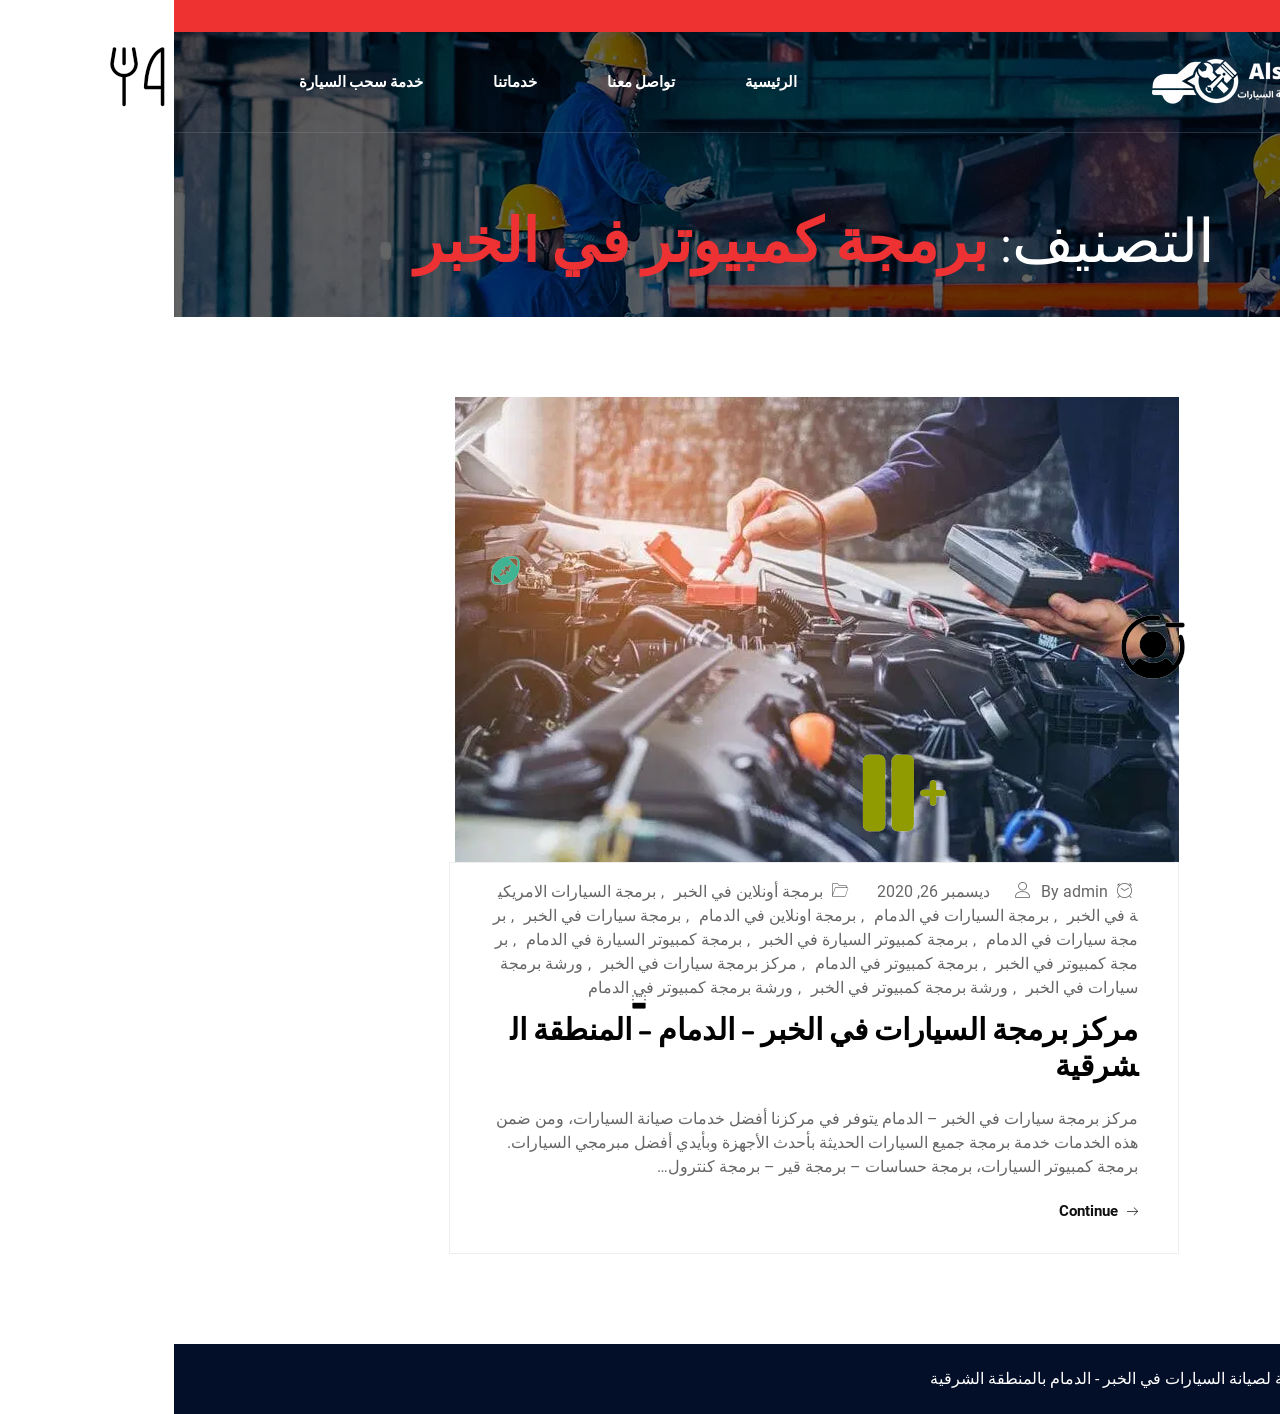 The image size is (1280, 1414). What do you see at coordinates (505, 570) in the screenshot?
I see `access sports scores and updates` at bounding box center [505, 570].